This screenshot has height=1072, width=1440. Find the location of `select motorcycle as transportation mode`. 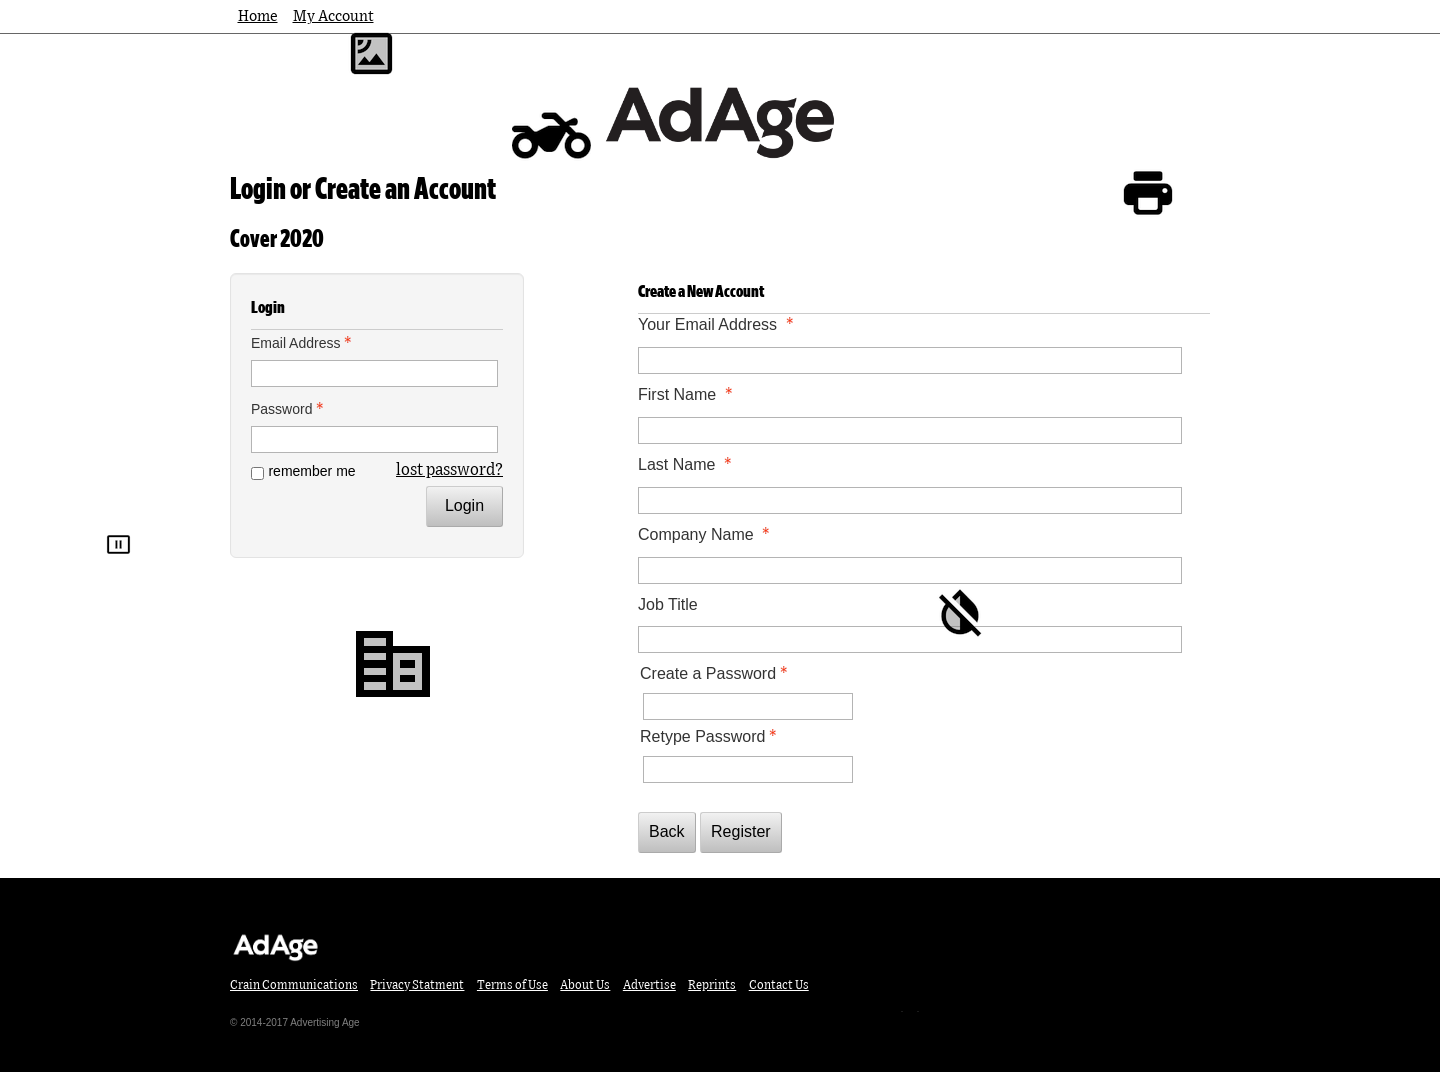

select motorcycle as transportation mode is located at coordinates (551, 135).